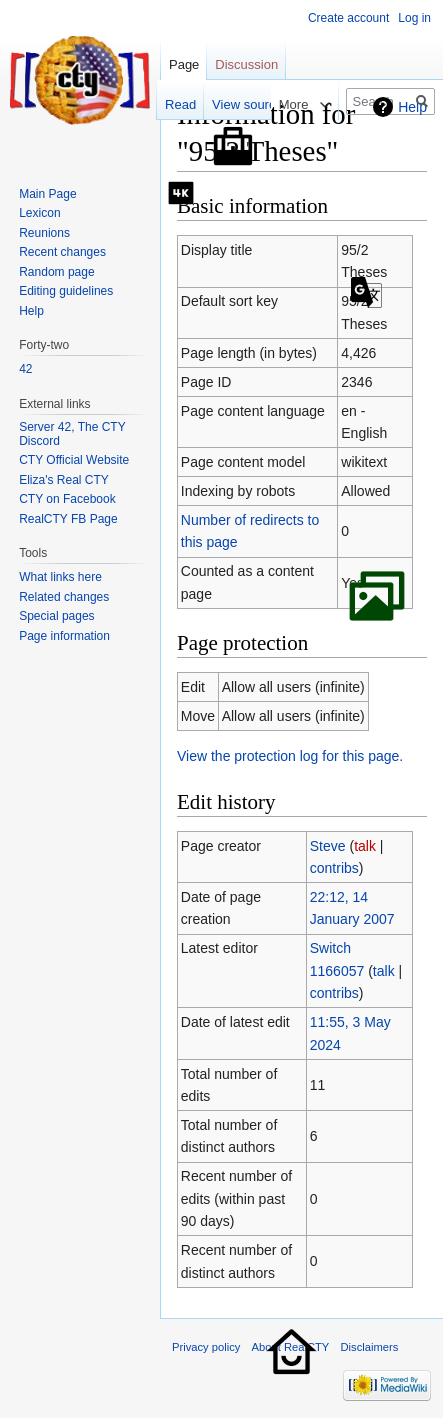 This screenshot has width=443, height=1418. Describe the element at coordinates (181, 193) in the screenshot. I see `indicates 4k video quality available` at that location.